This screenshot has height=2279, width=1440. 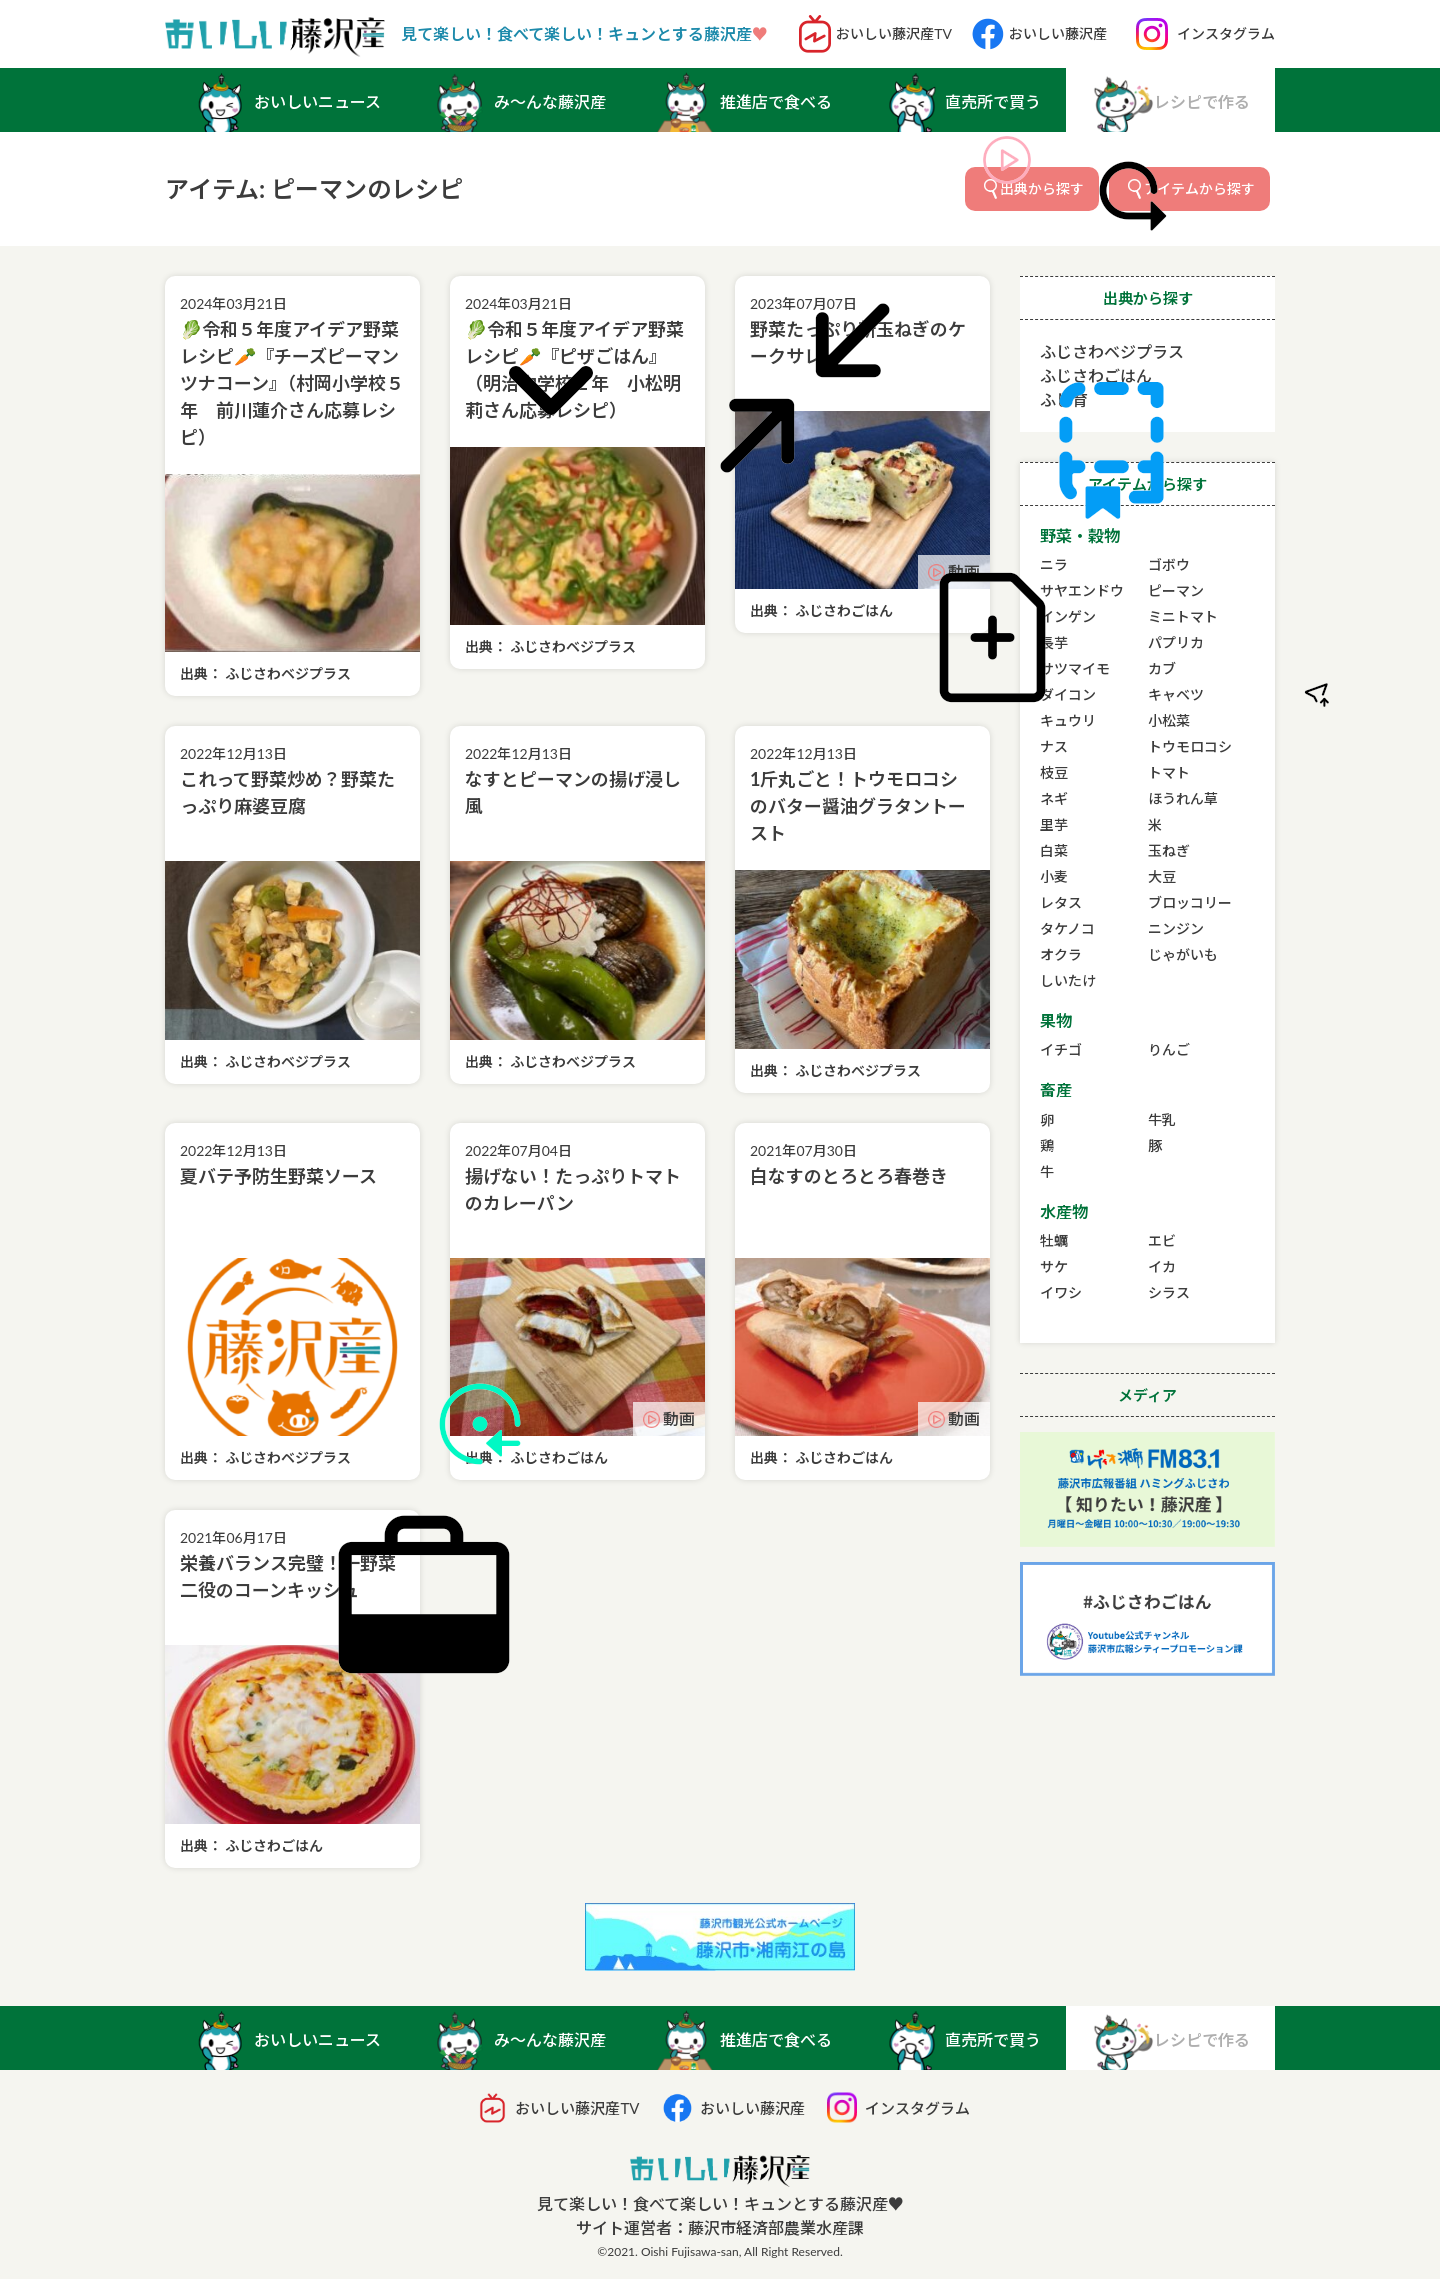 What do you see at coordinates (1007, 160) in the screenshot?
I see `play media or video content` at bounding box center [1007, 160].